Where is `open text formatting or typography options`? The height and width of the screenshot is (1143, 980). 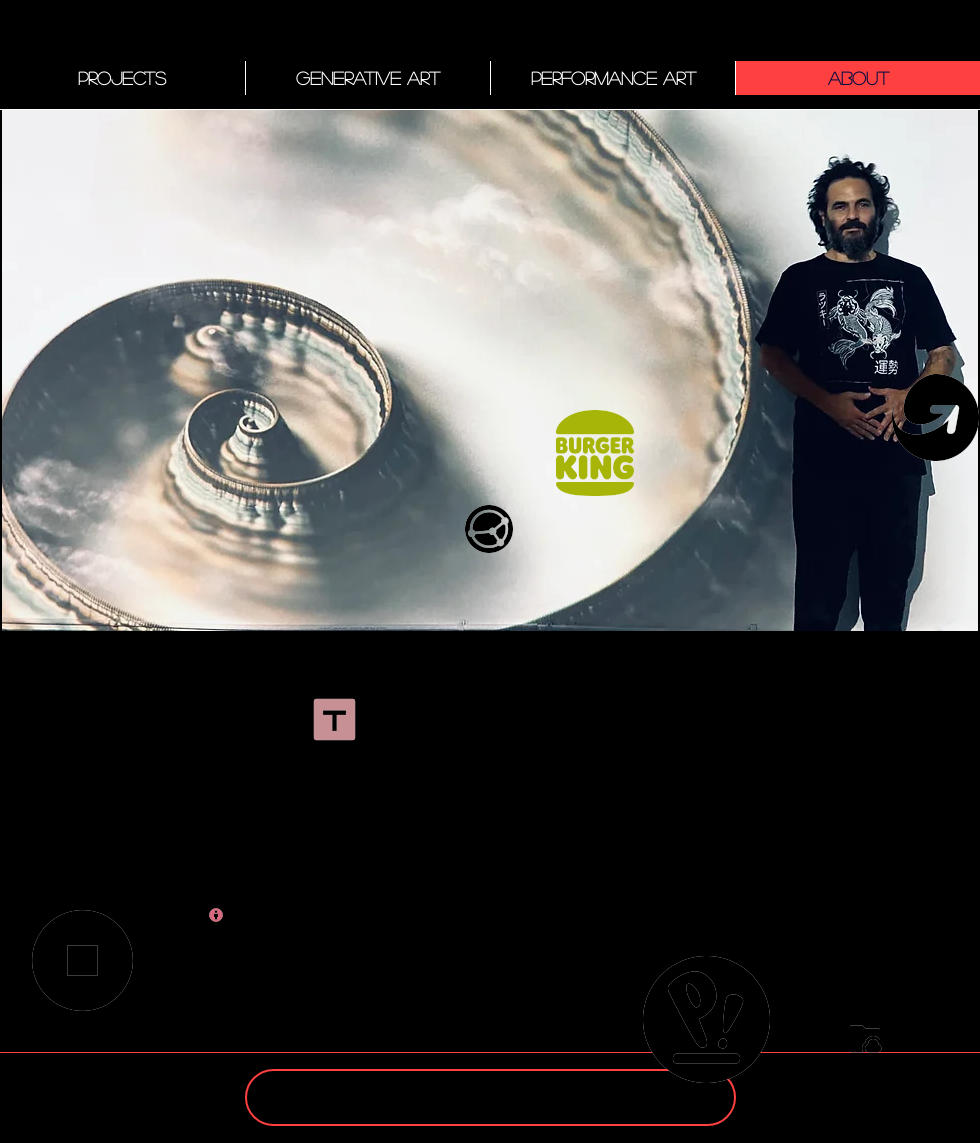 open text formatting or typography options is located at coordinates (334, 719).